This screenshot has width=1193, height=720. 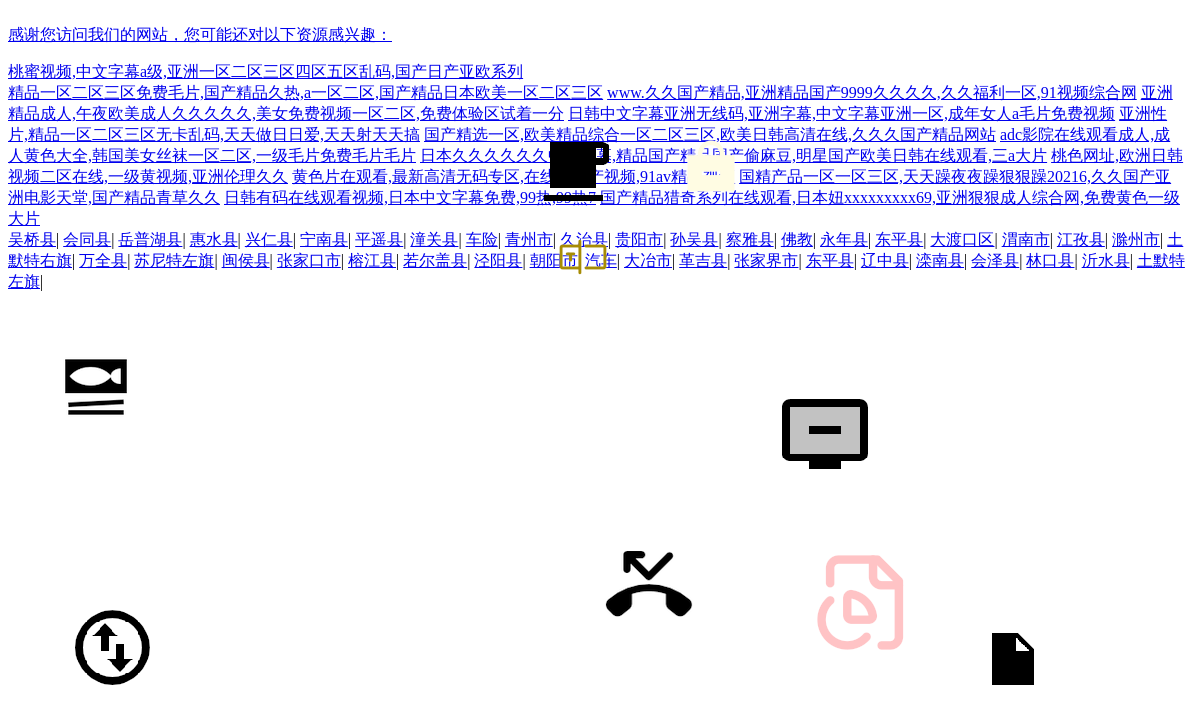 I want to click on view pie chart report, so click(x=864, y=602).